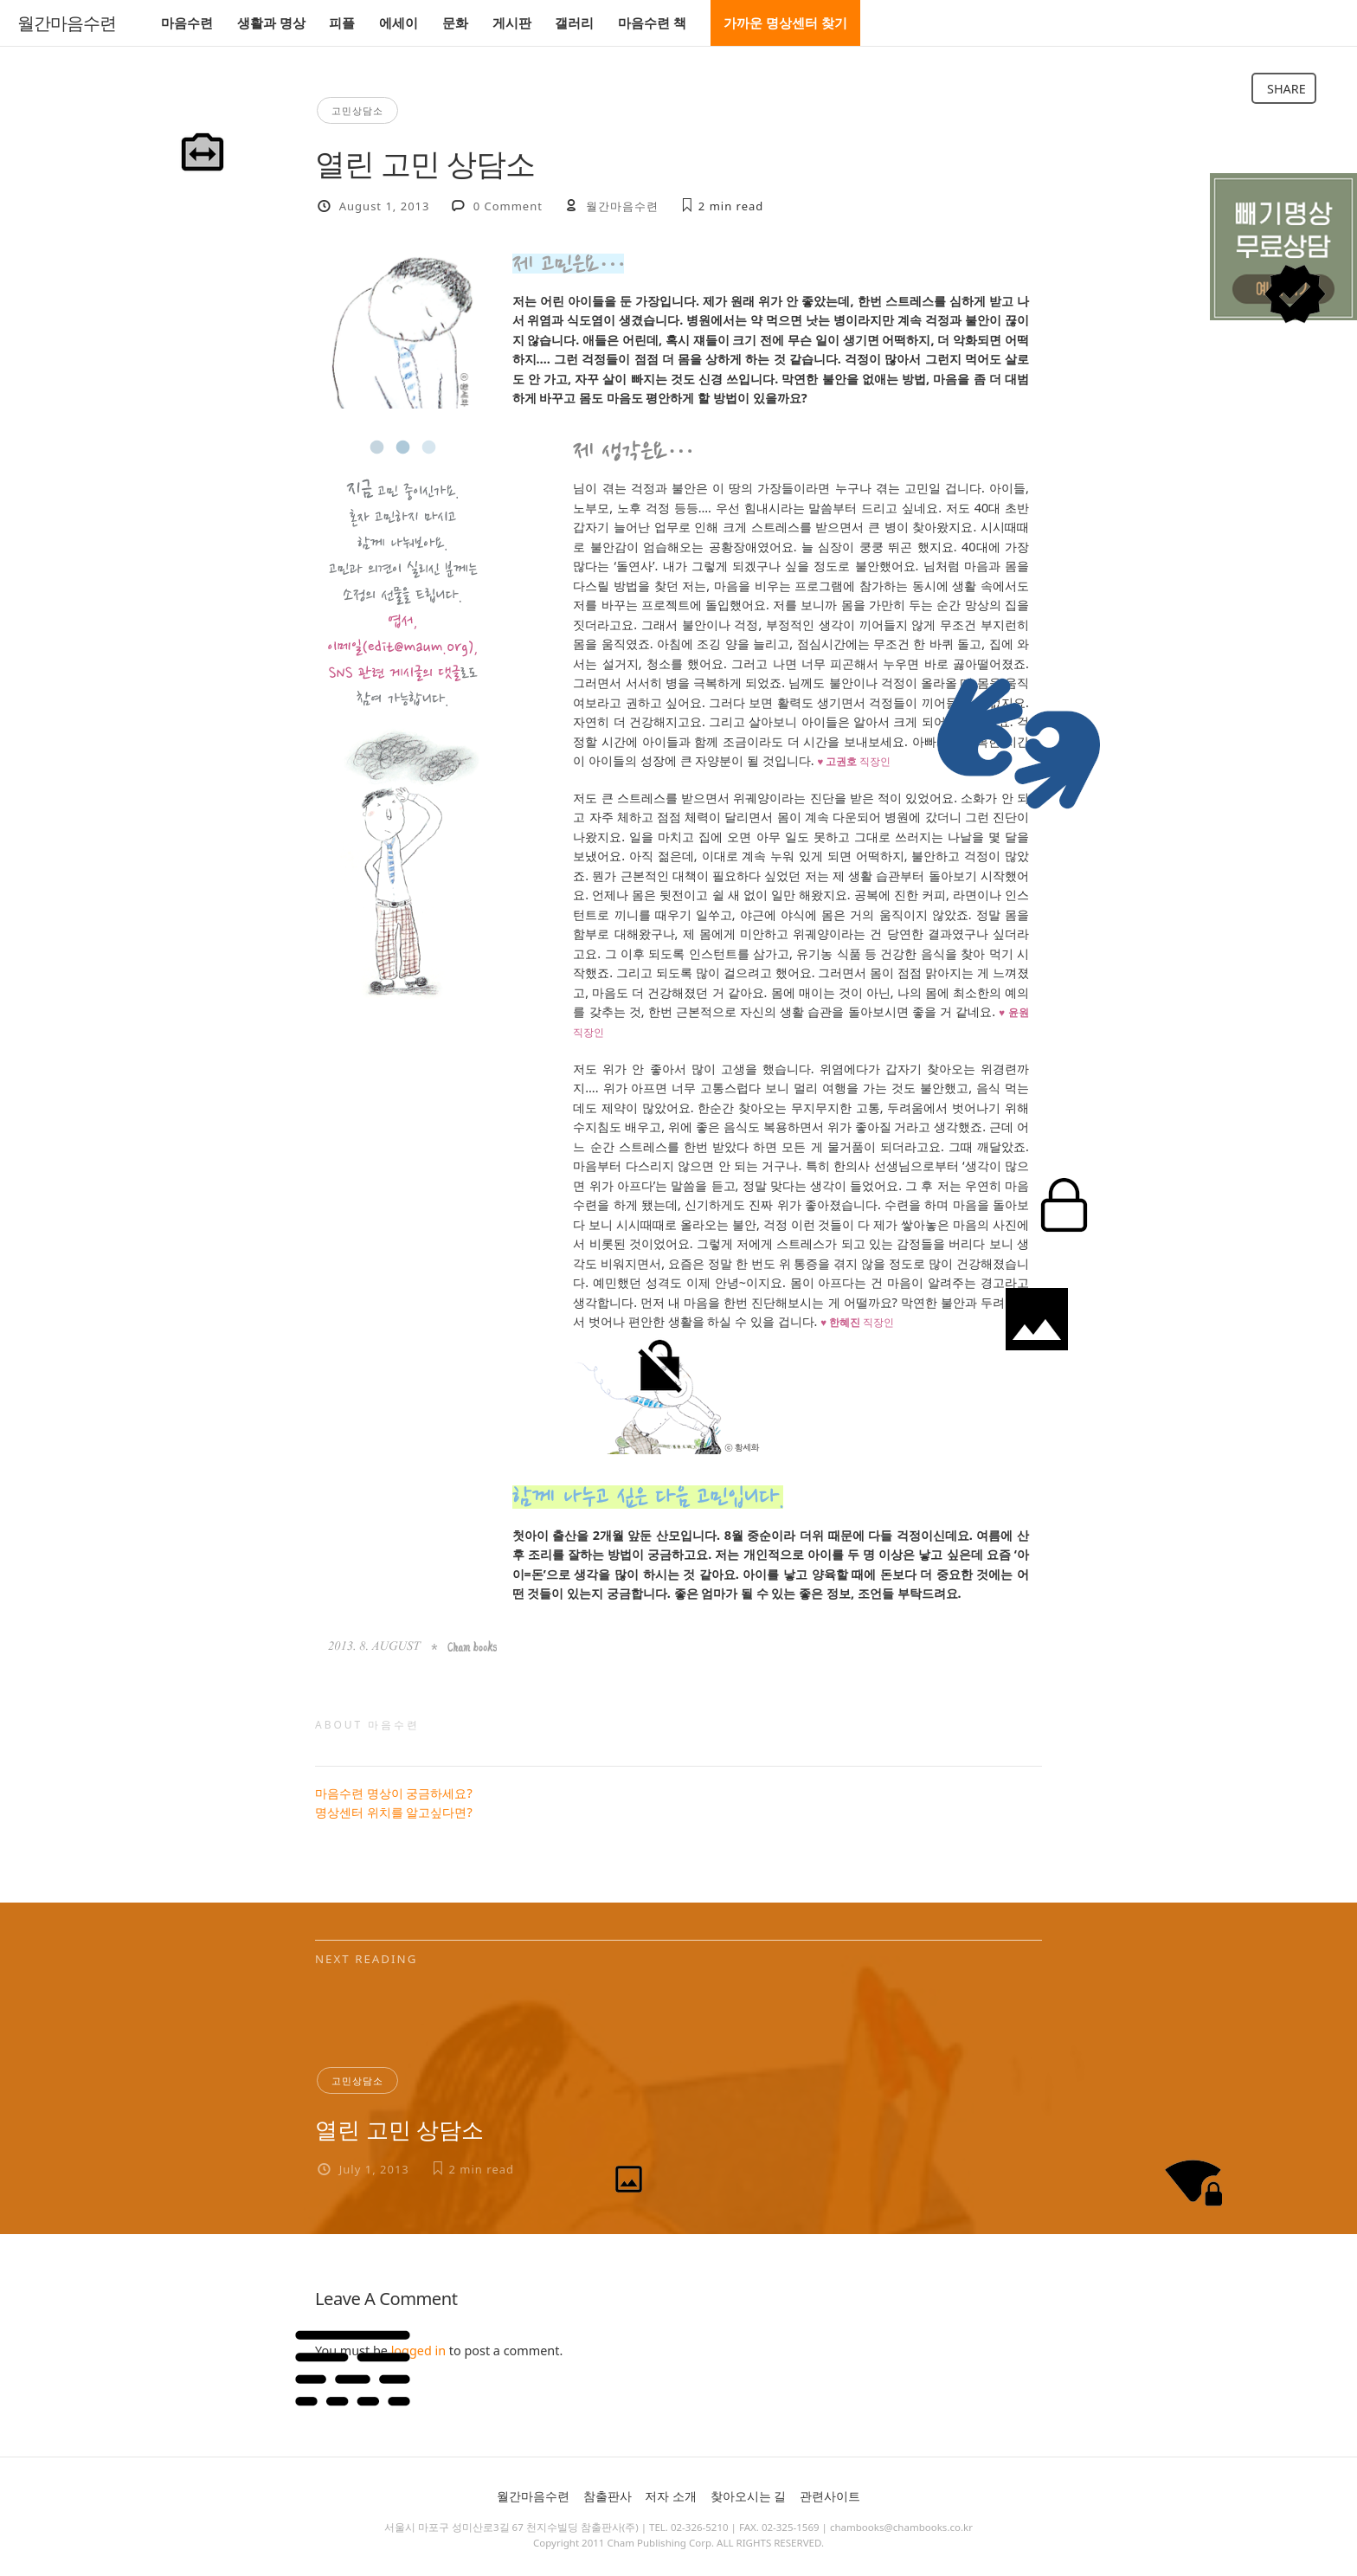 This screenshot has width=1357, height=2576. What do you see at coordinates (1064, 1206) in the screenshot?
I see `indicates a locked or secure item` at bounding box center [1064, 1206].